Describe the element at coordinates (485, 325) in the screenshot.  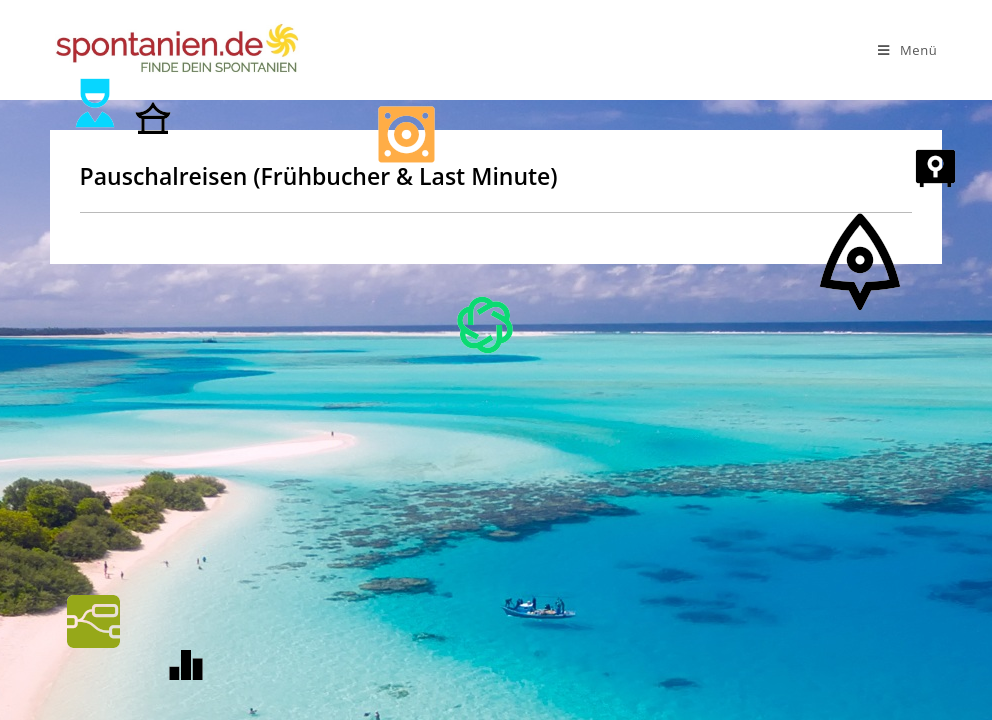
I see `OpenAI logo` at that location.